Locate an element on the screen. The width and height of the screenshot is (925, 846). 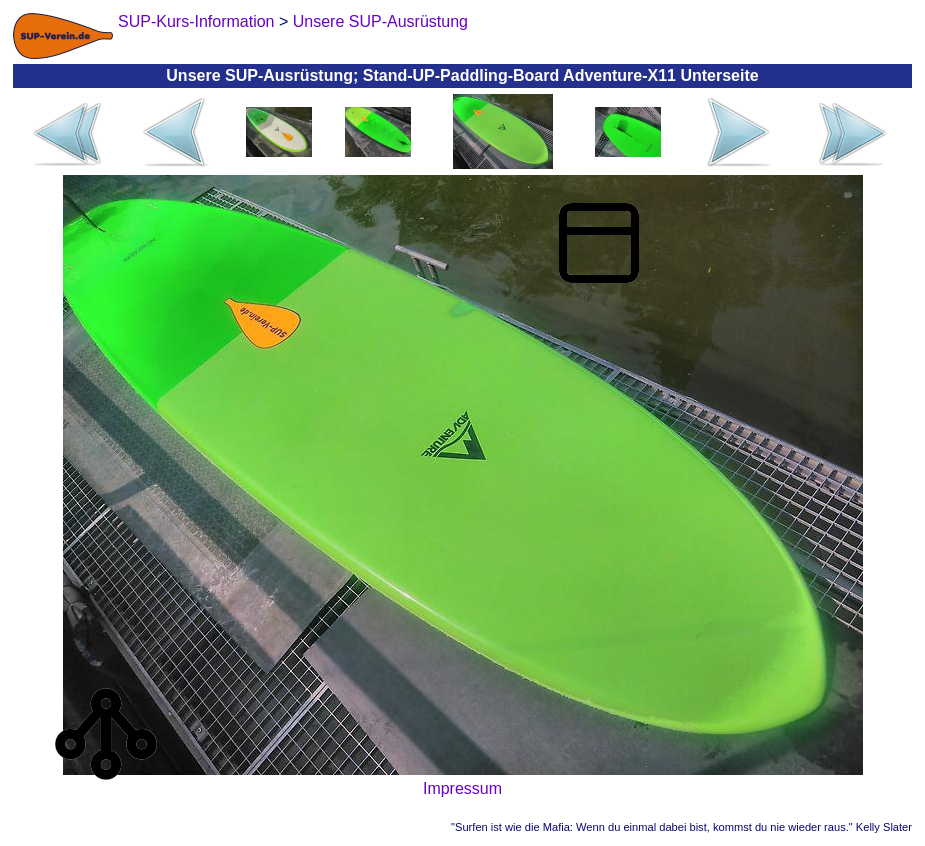
view hierarchical data structure is located at coordinates (106, 734).